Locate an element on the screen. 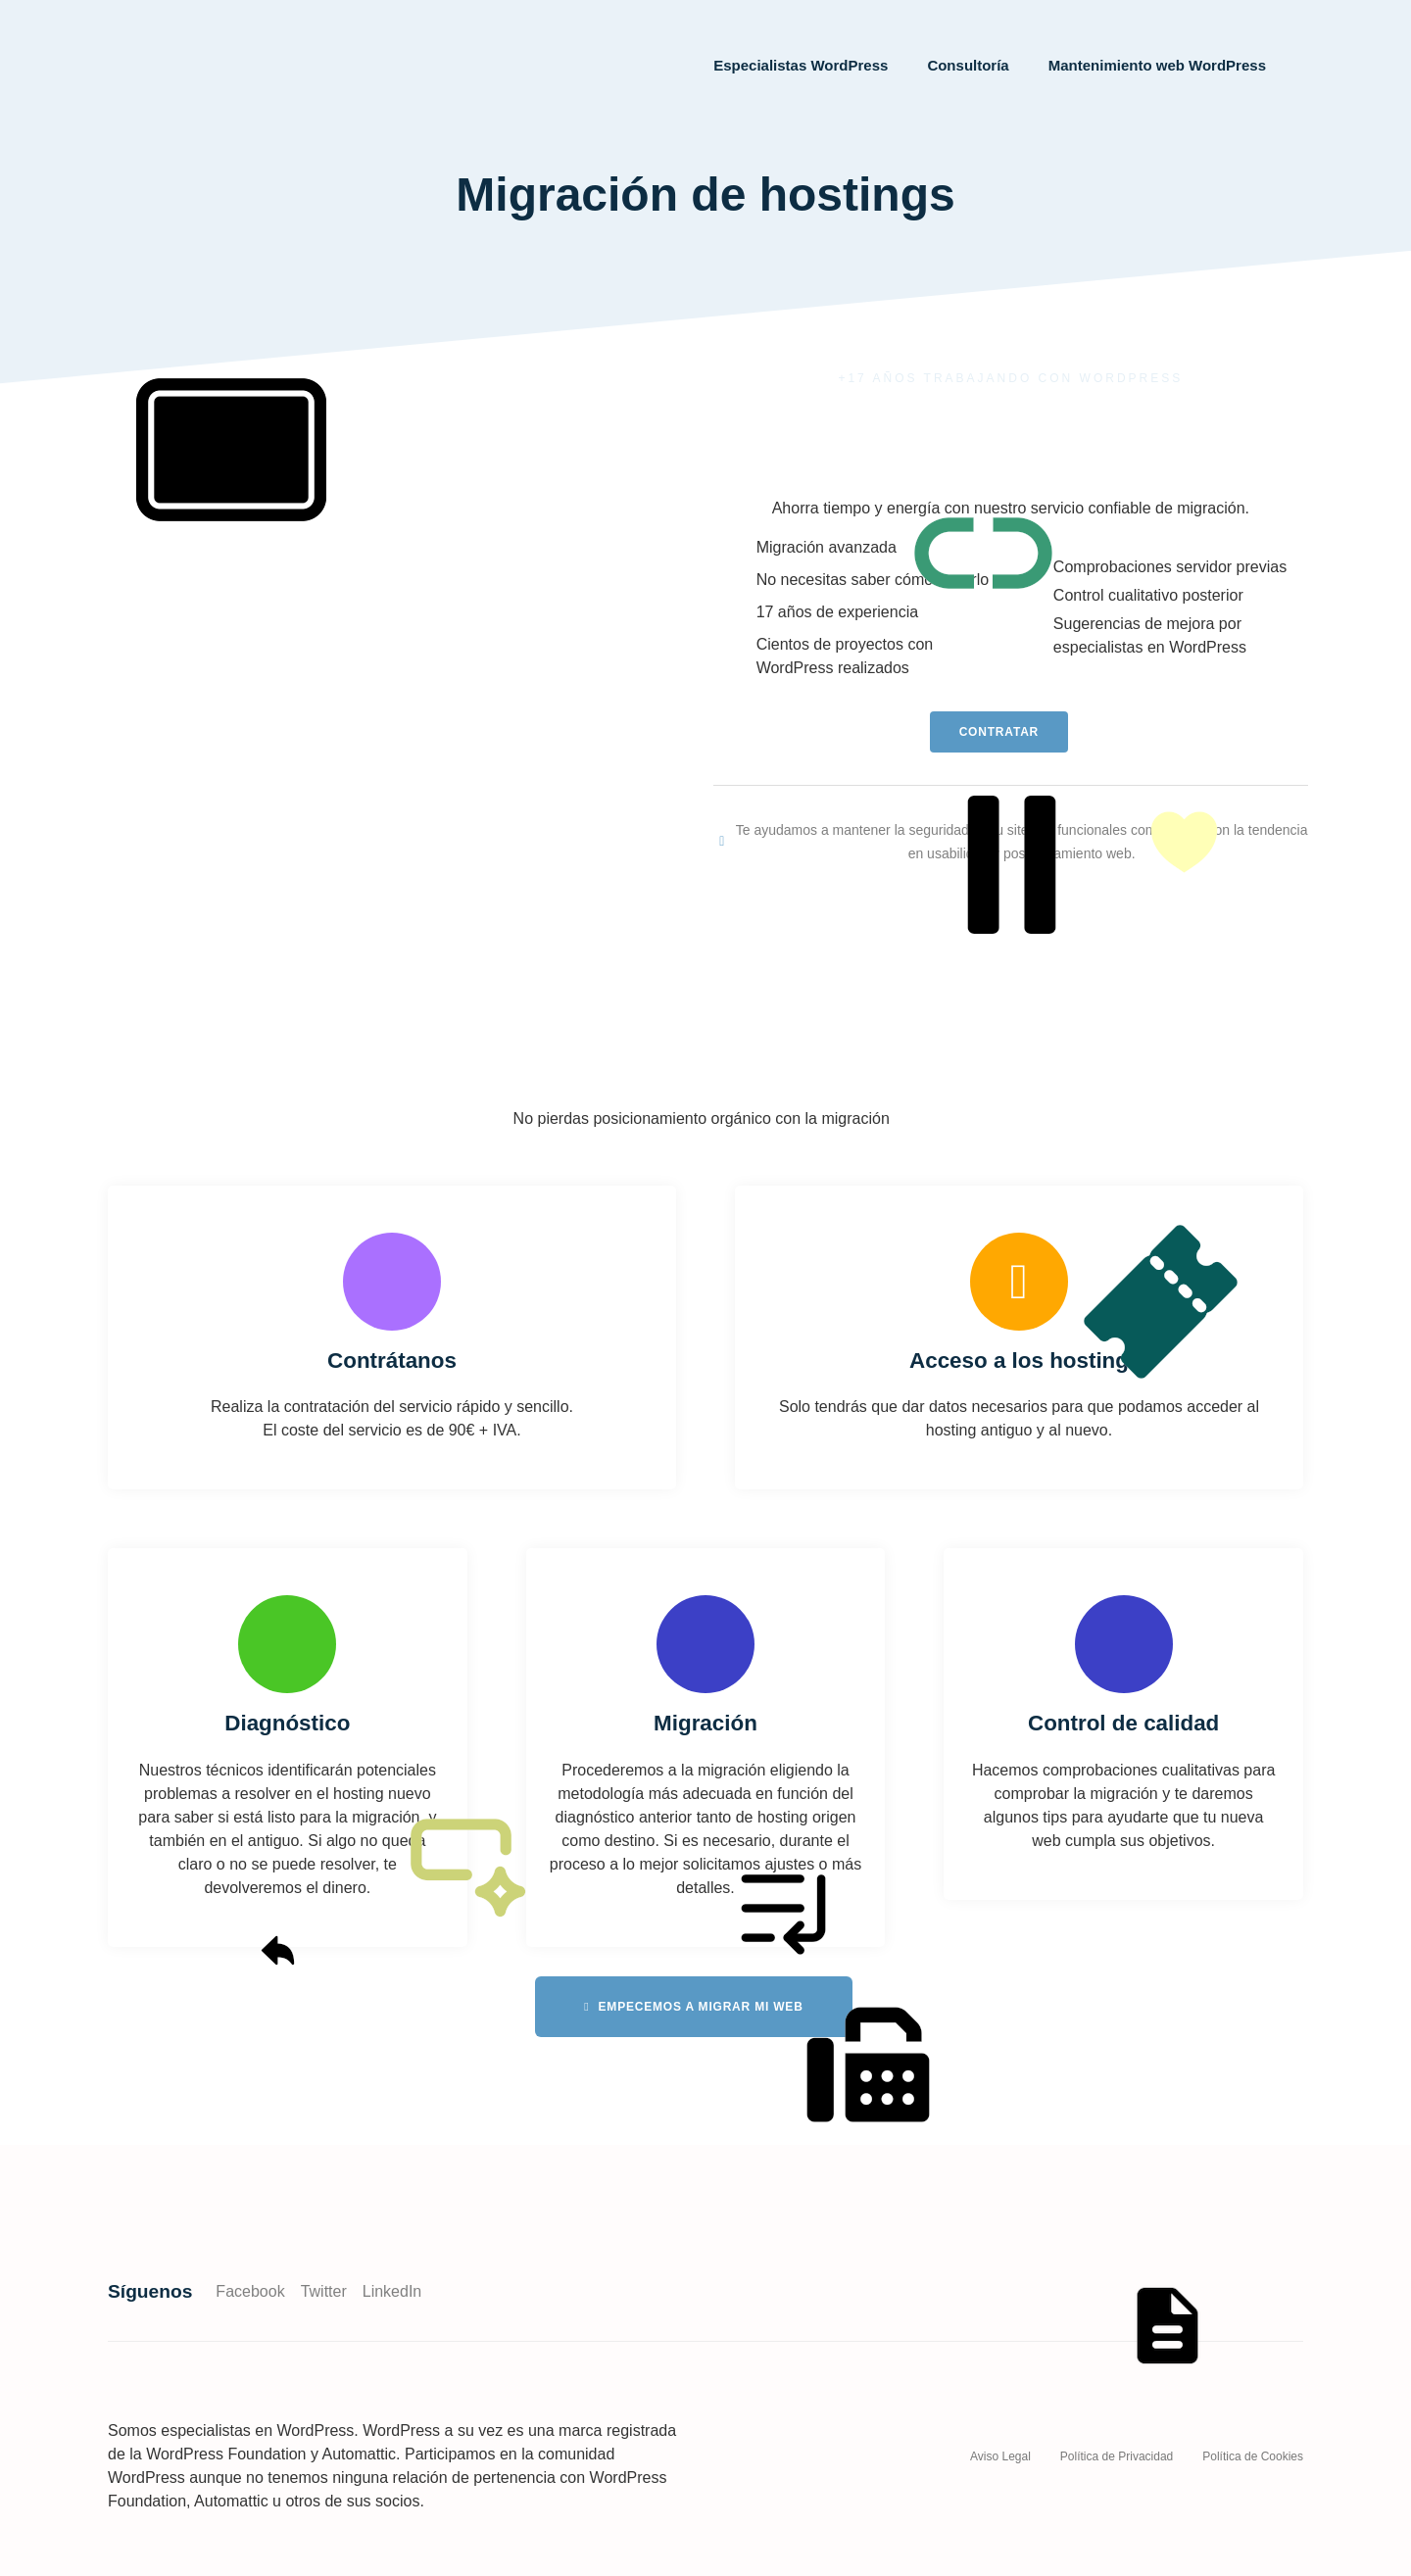 The height and width of the screenshot is (2576, 1411). add to favorites is located at coordinates (1184, 842).